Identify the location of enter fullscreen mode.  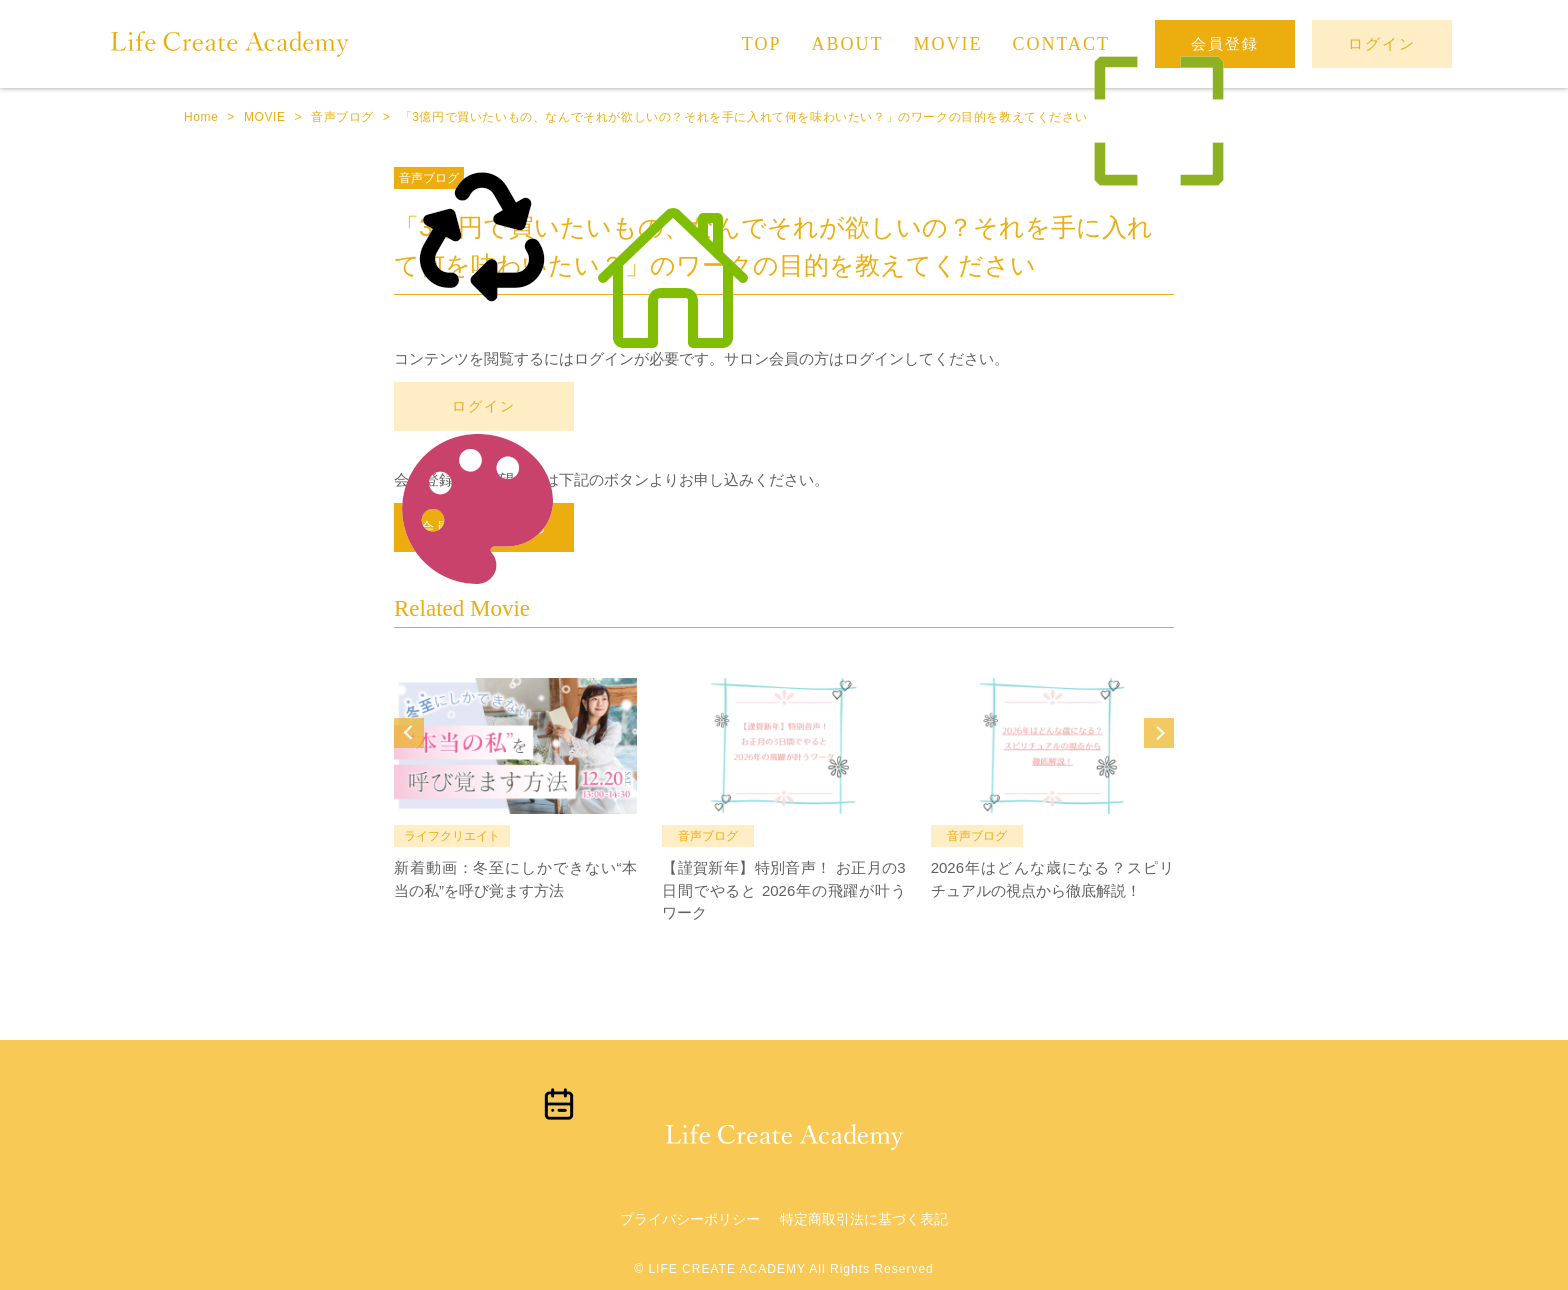
(1159, 121).